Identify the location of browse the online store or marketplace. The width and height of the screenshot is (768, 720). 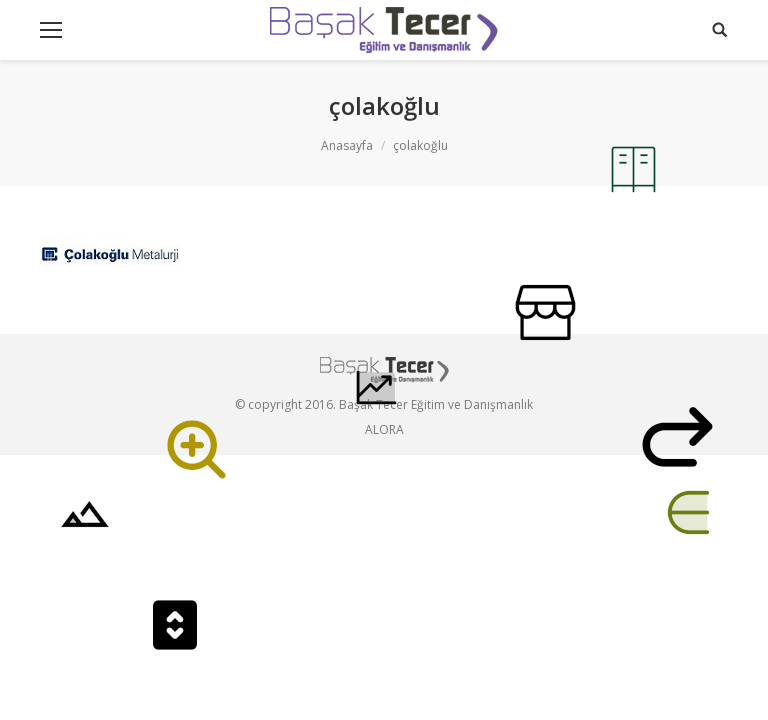
(545, 312).